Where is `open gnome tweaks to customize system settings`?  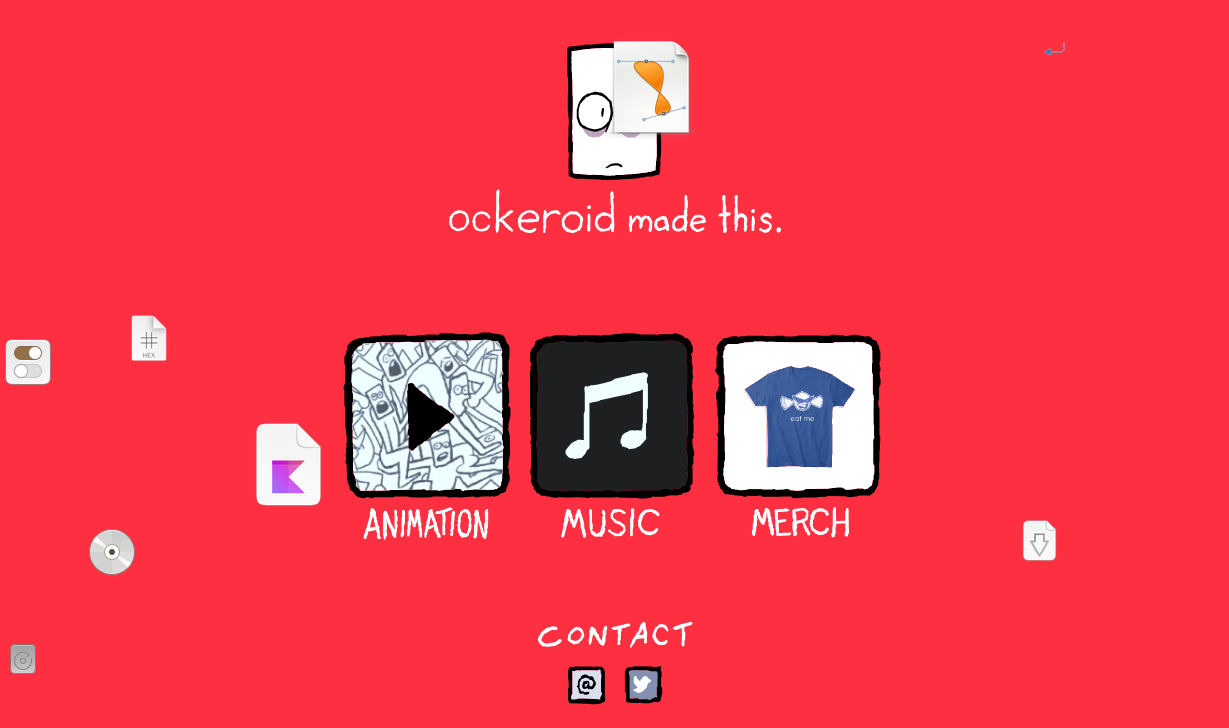 open gnome tweaks to customize system settings is located at coordinates (28, 362).